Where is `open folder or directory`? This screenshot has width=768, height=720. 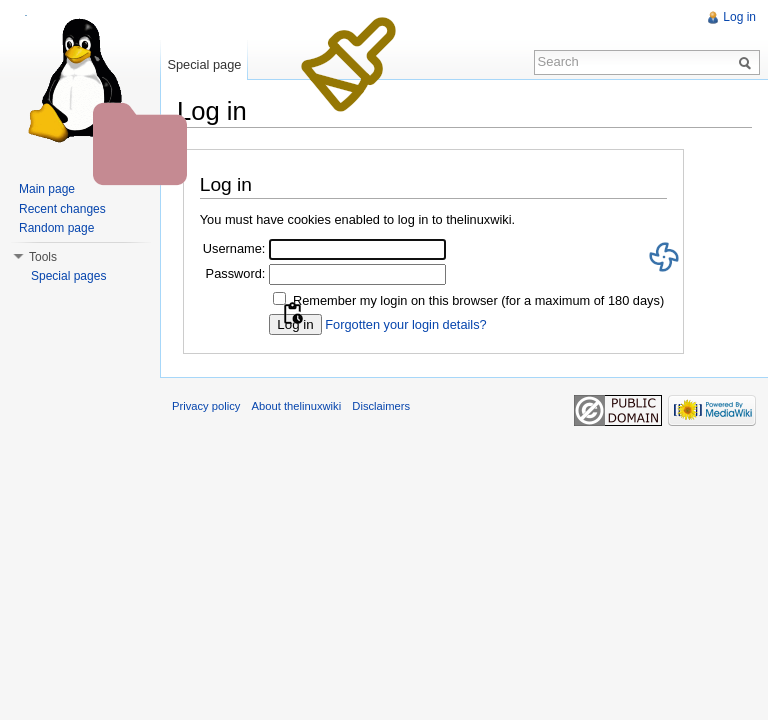 open folder or directory is located at coordinates (140, 144).